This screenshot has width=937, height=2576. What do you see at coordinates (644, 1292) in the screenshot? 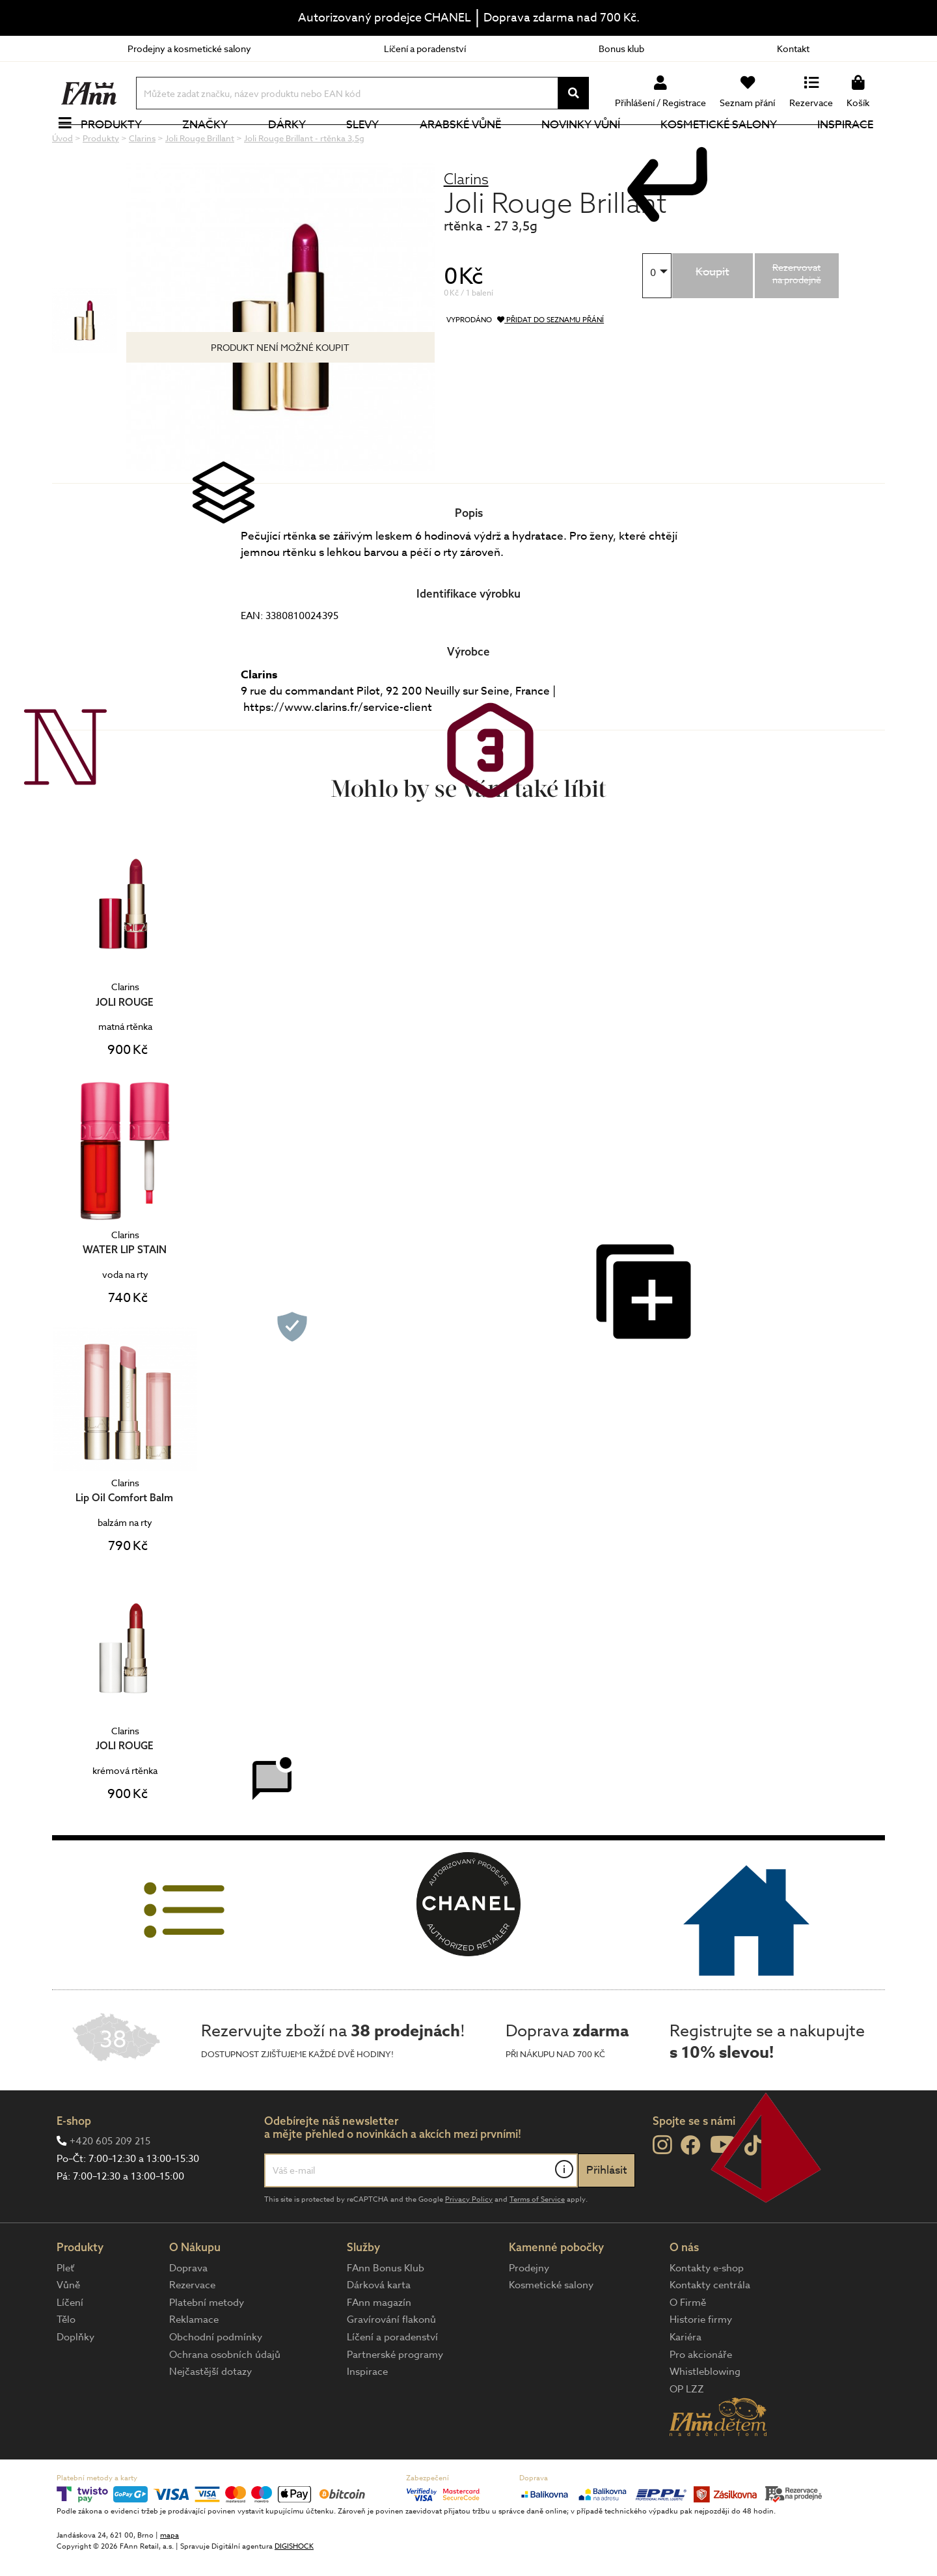
I see `duplicate or copy an item` at bounding box center [644, 1292].